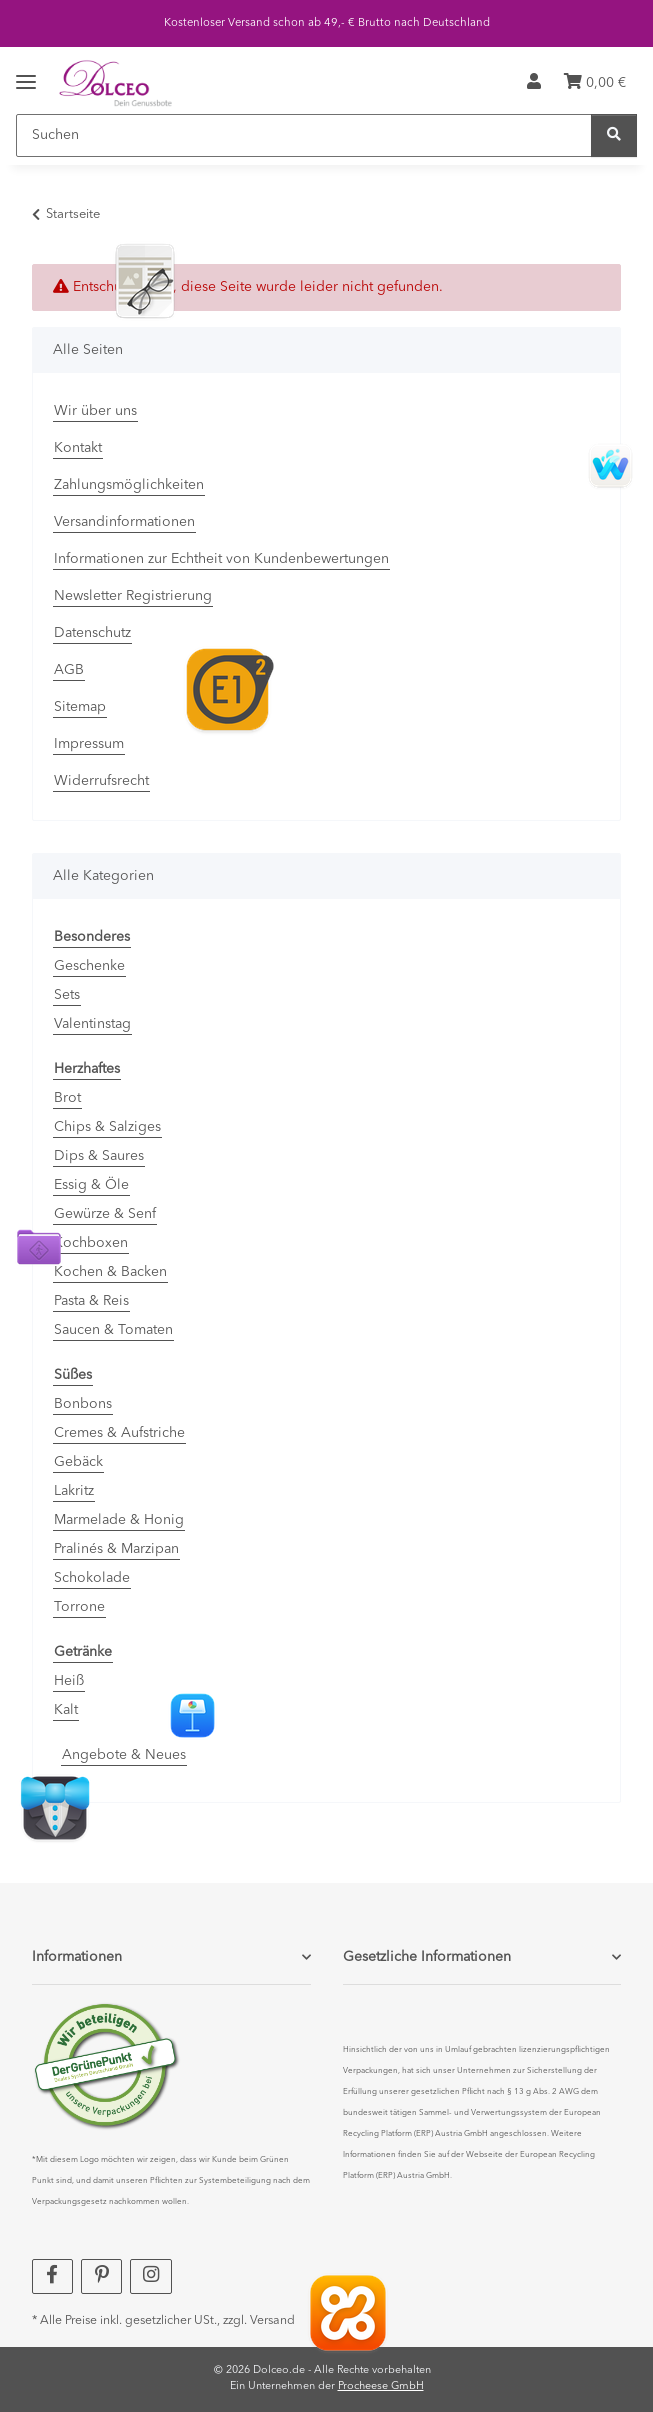 This screenshot has height=2412, width=653. What do you see at coordinates (610, 465) in the screenshot?
I see `open waterfox browser` at bounding box center [610, 465].